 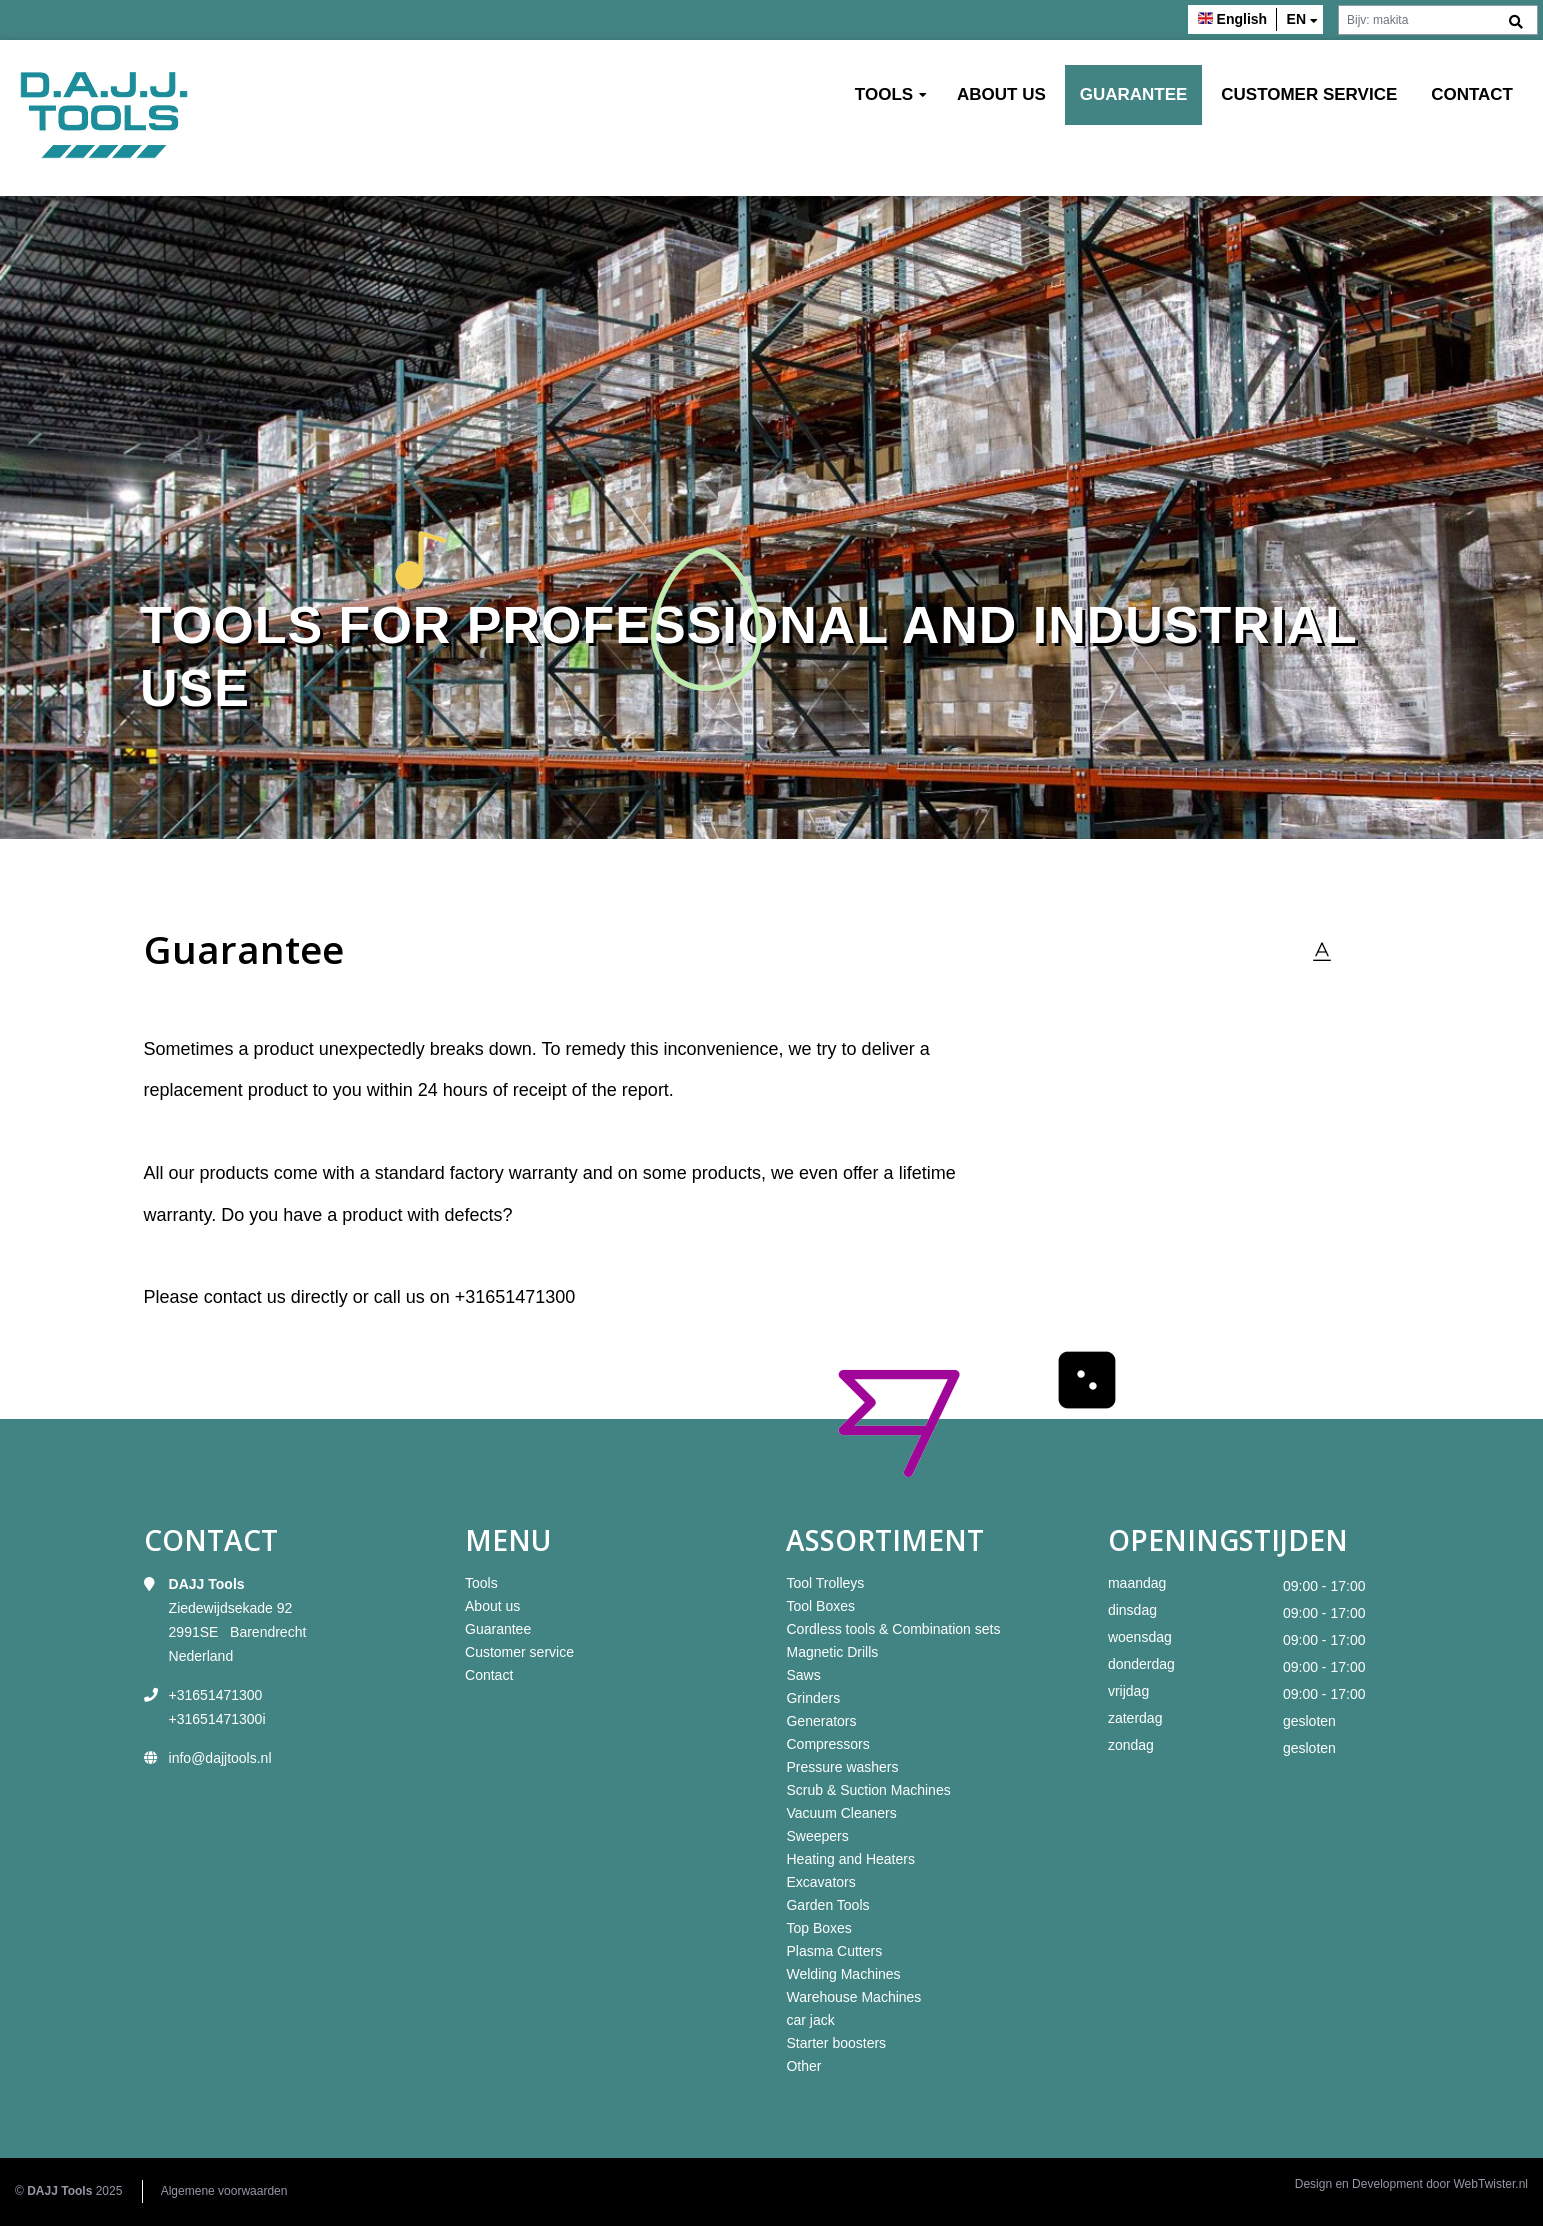 What do you see at coordinates (421, 559) in the screenshot?
I see `access music or audio player` at bounding box center [421, 559].